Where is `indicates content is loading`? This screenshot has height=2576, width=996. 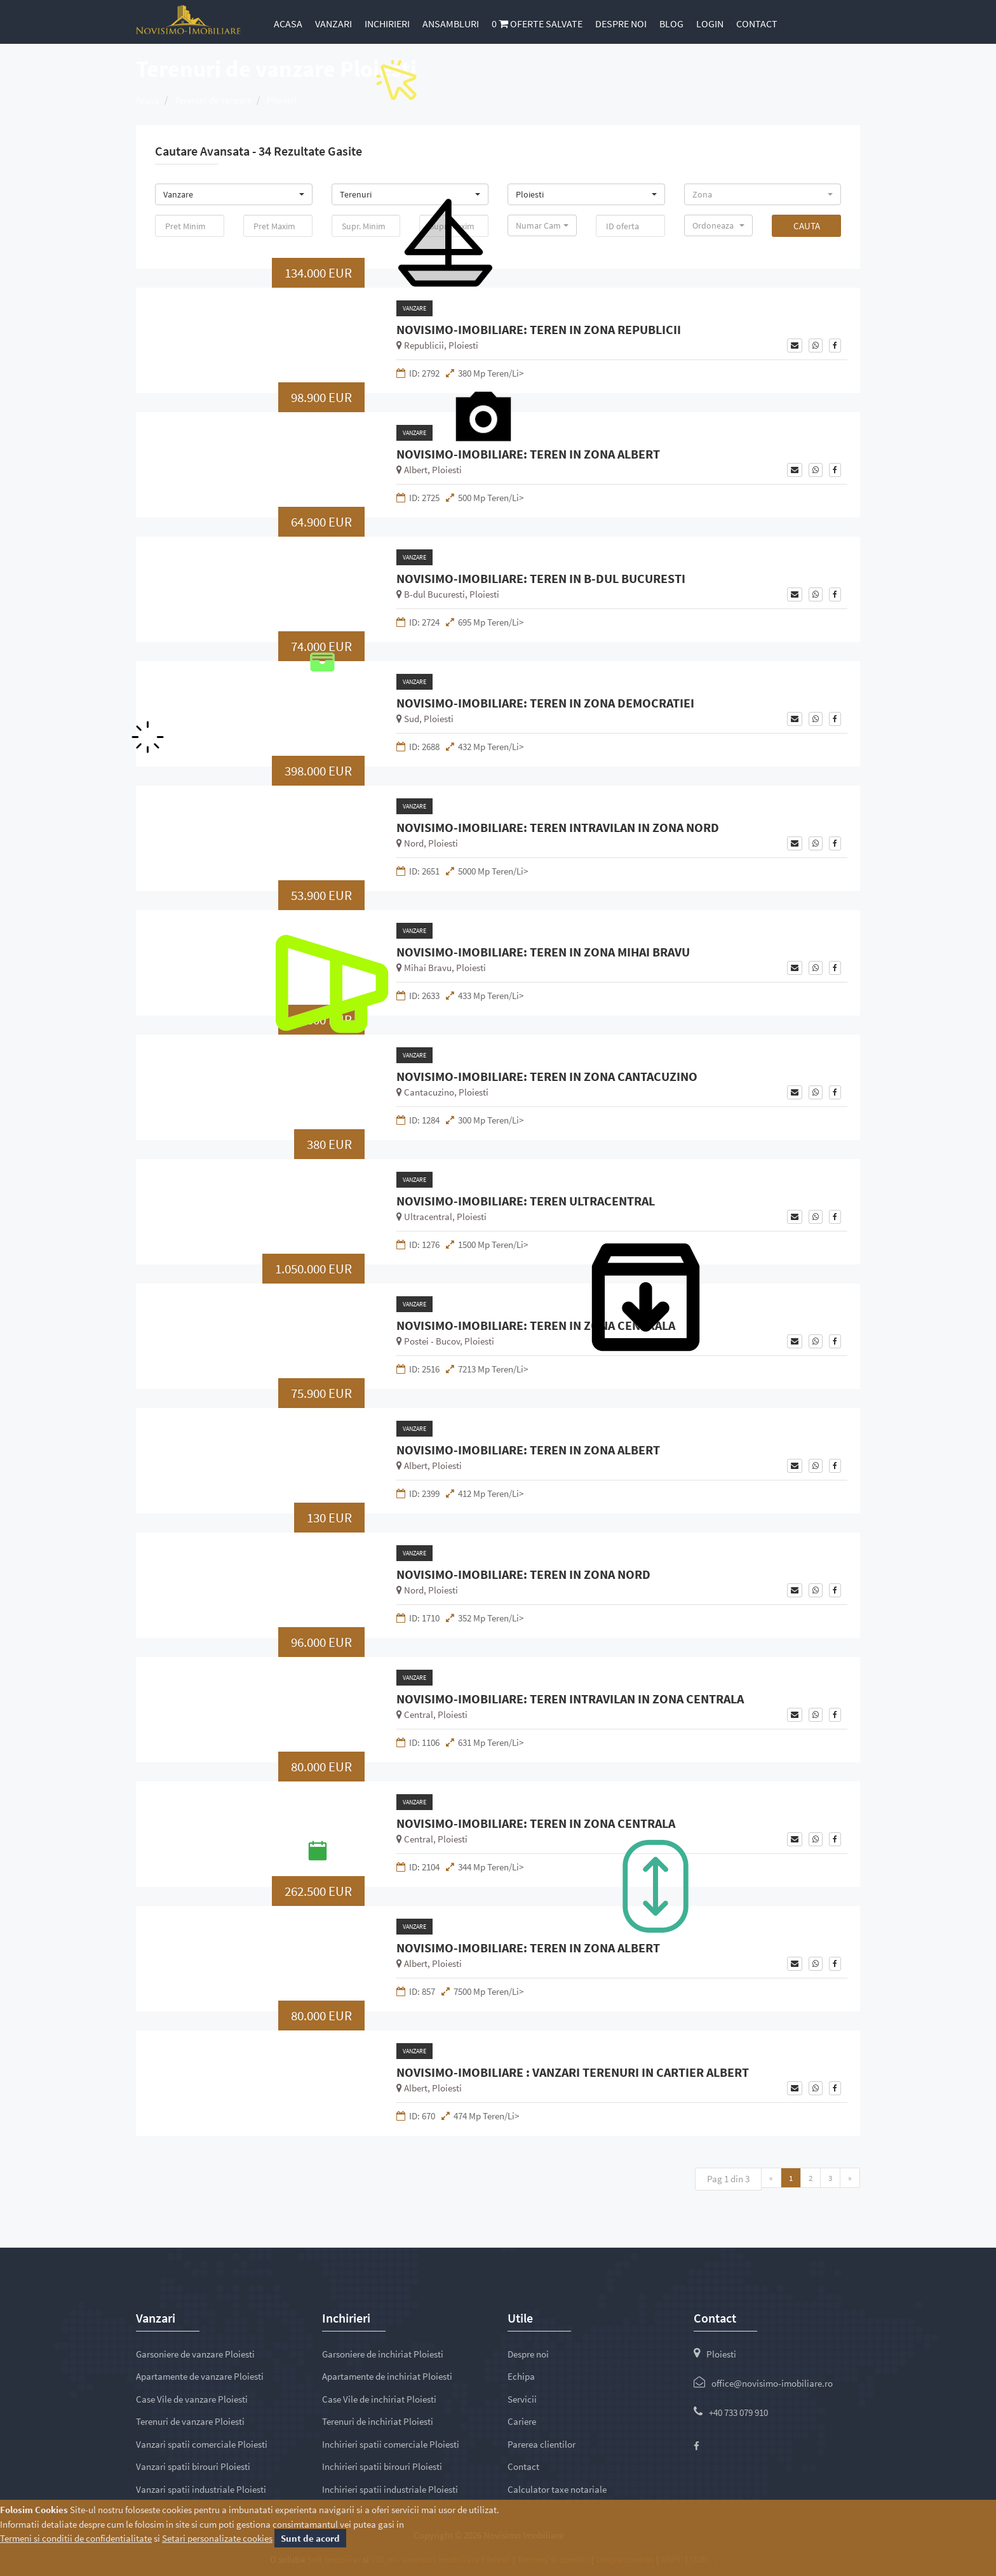 indicates content is loading is located at coordinates (147, 737).